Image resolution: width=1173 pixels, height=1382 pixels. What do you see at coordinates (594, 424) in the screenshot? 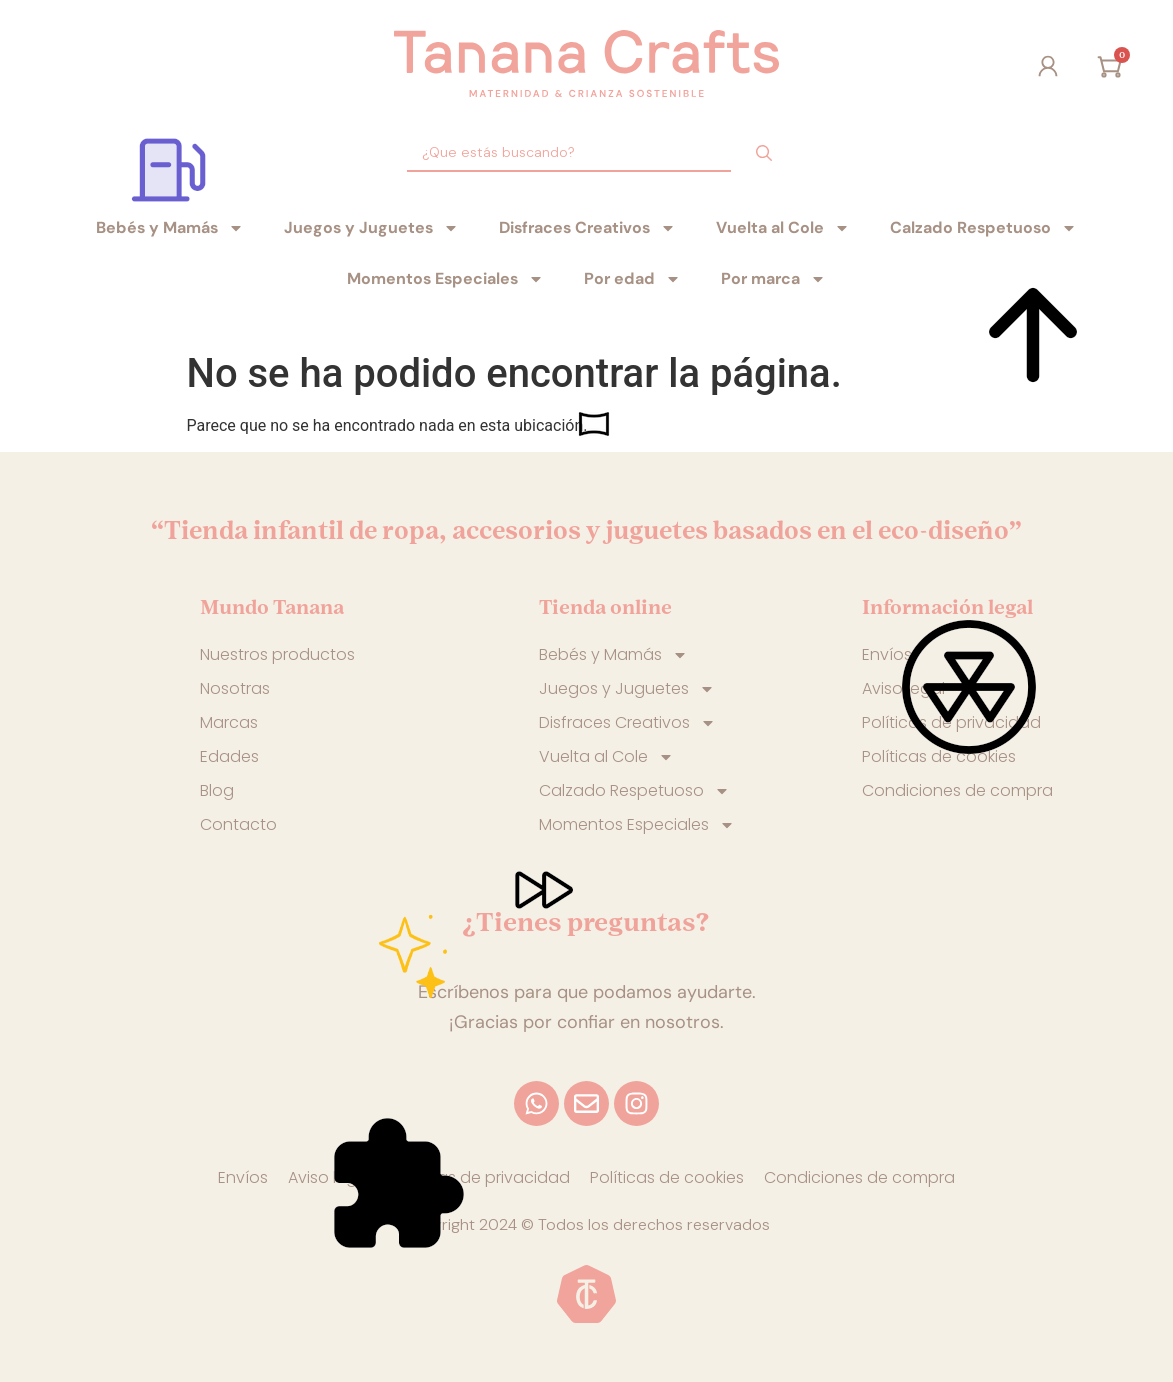
I see `switch to horizontal panorama mode` at bounding box center [594, 424].